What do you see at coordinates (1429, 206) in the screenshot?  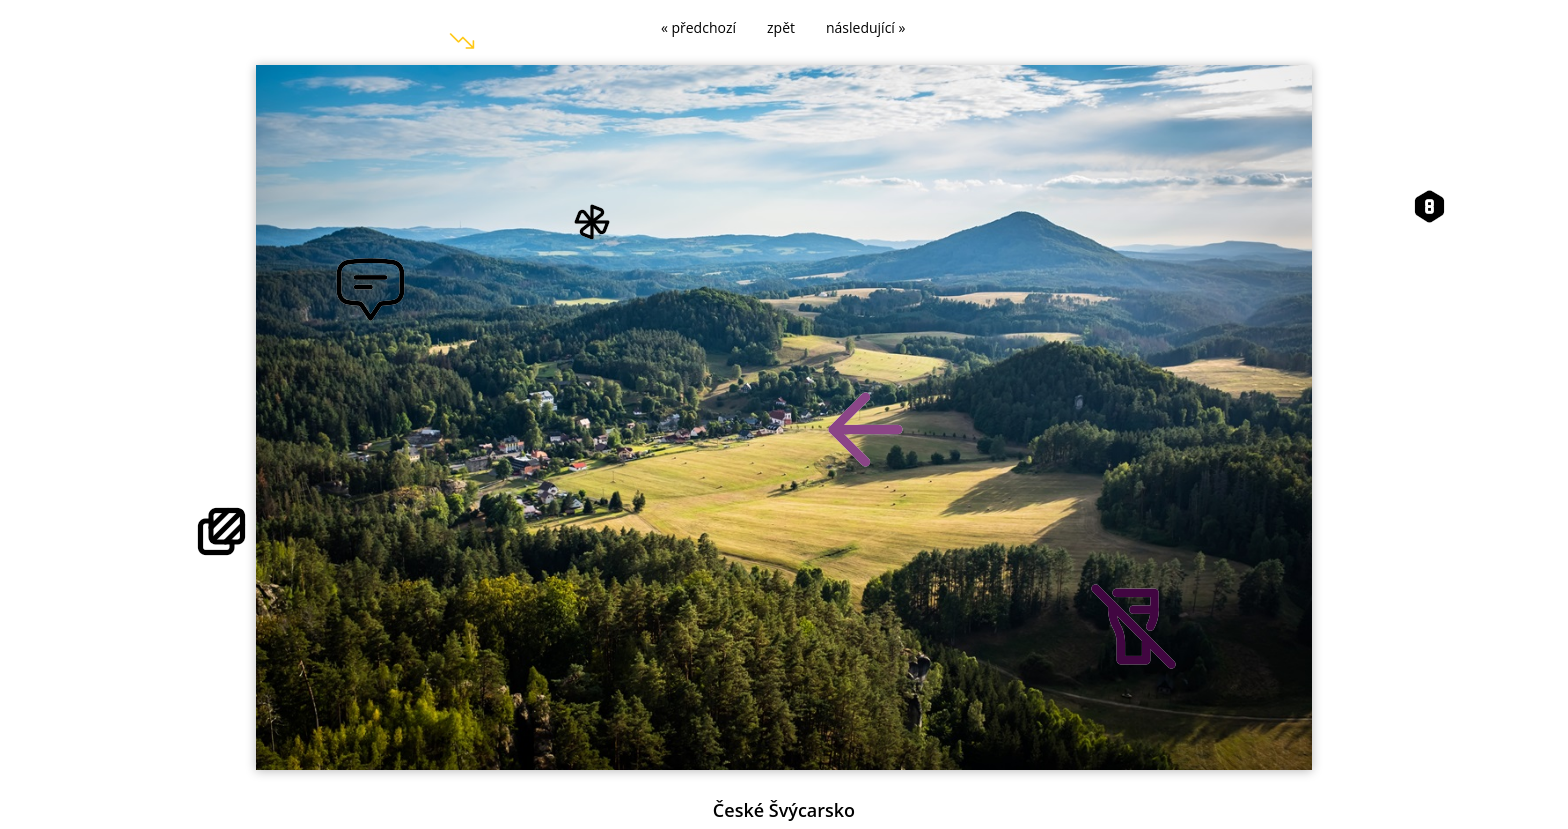 I see `indicates step 8 in a multi-step process` at bounding box center [1429, 206].